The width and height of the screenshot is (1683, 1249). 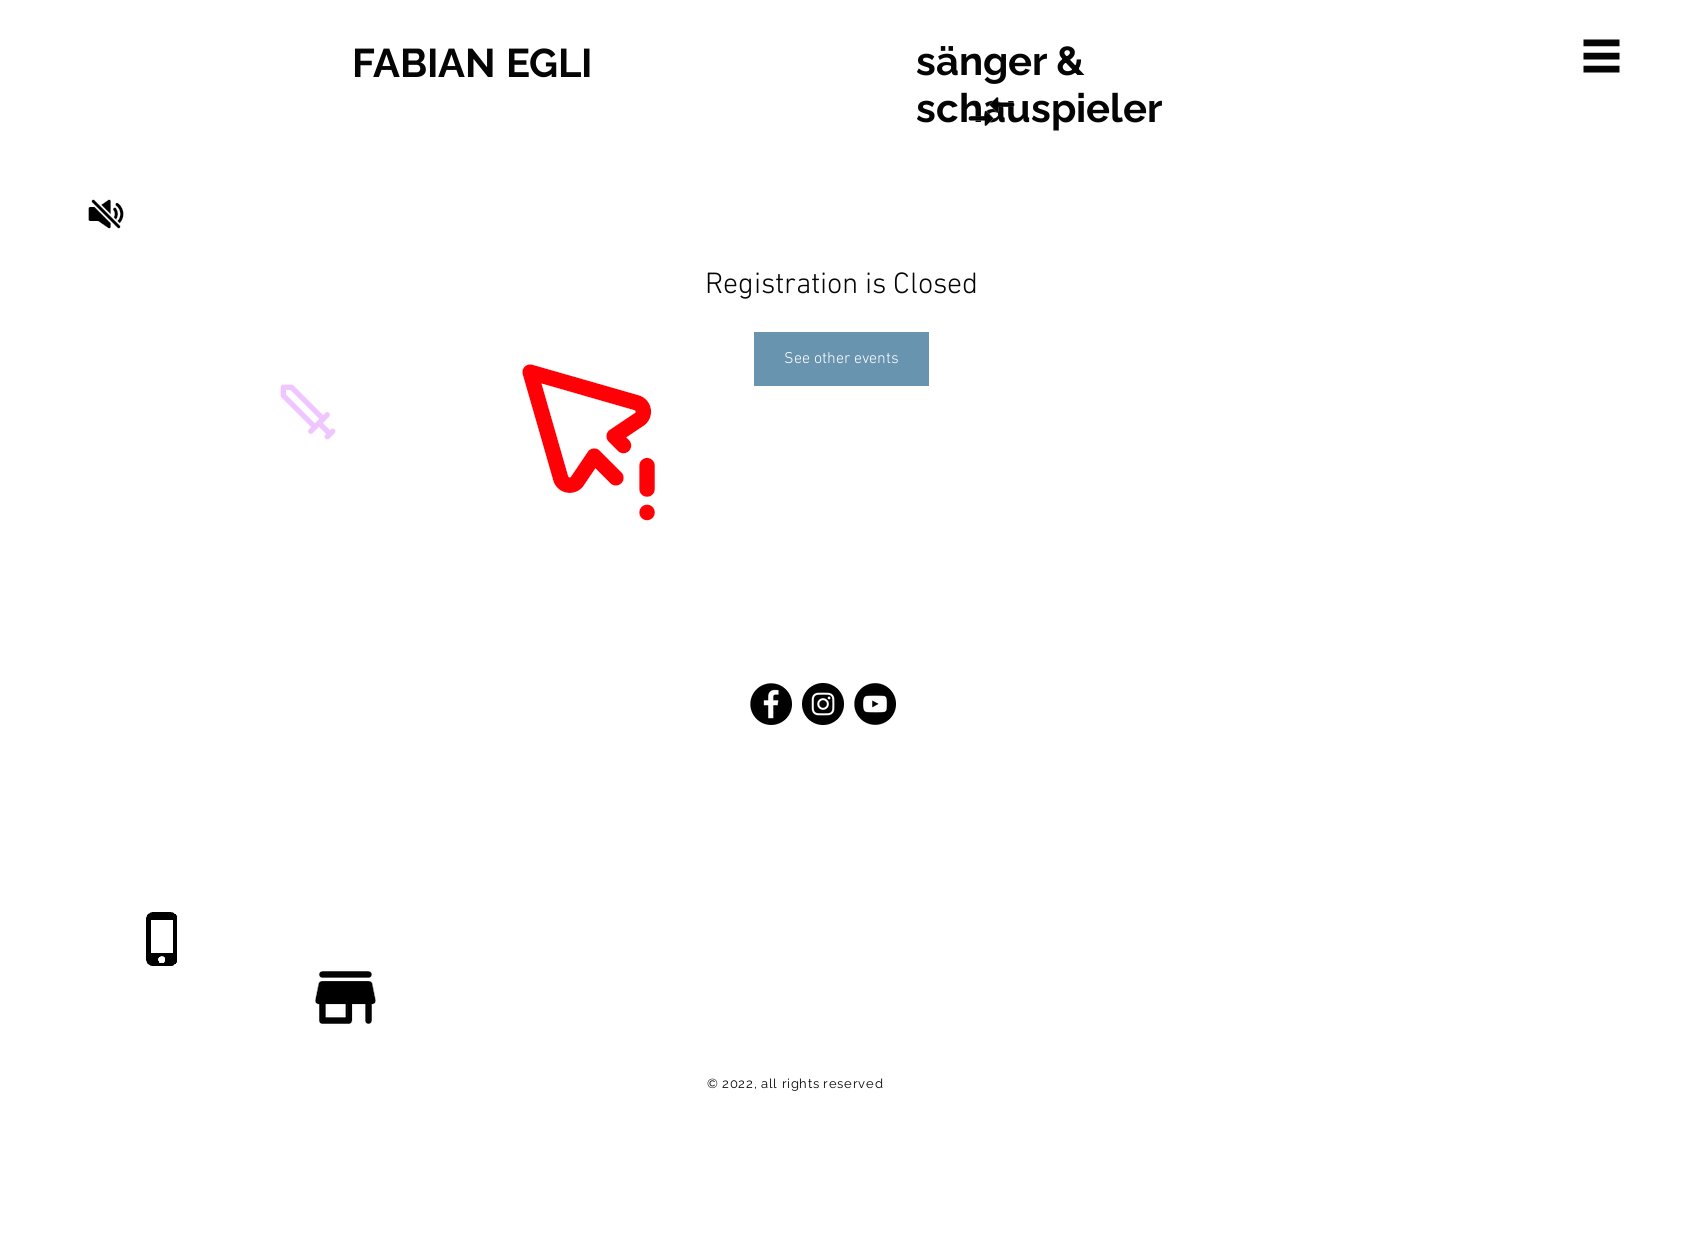 I want to click on mute audio, so click(x=106, y=214).